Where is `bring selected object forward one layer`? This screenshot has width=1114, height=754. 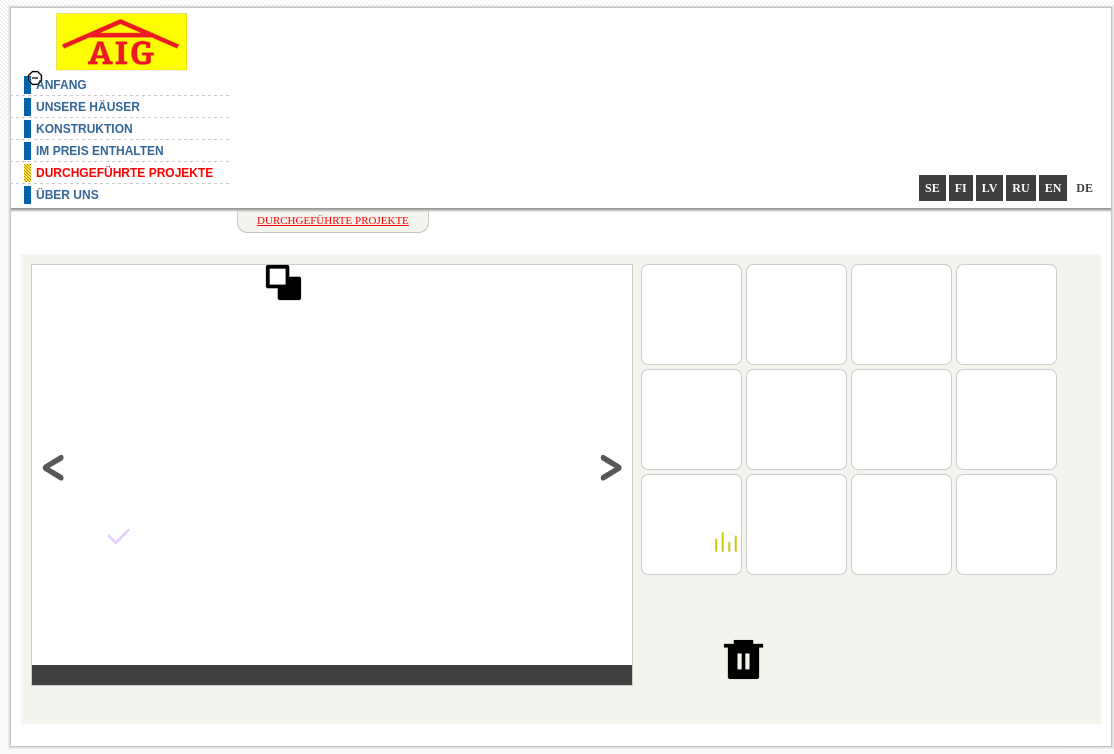
bring selected object forward one layer is located at coordinates (283, 282).